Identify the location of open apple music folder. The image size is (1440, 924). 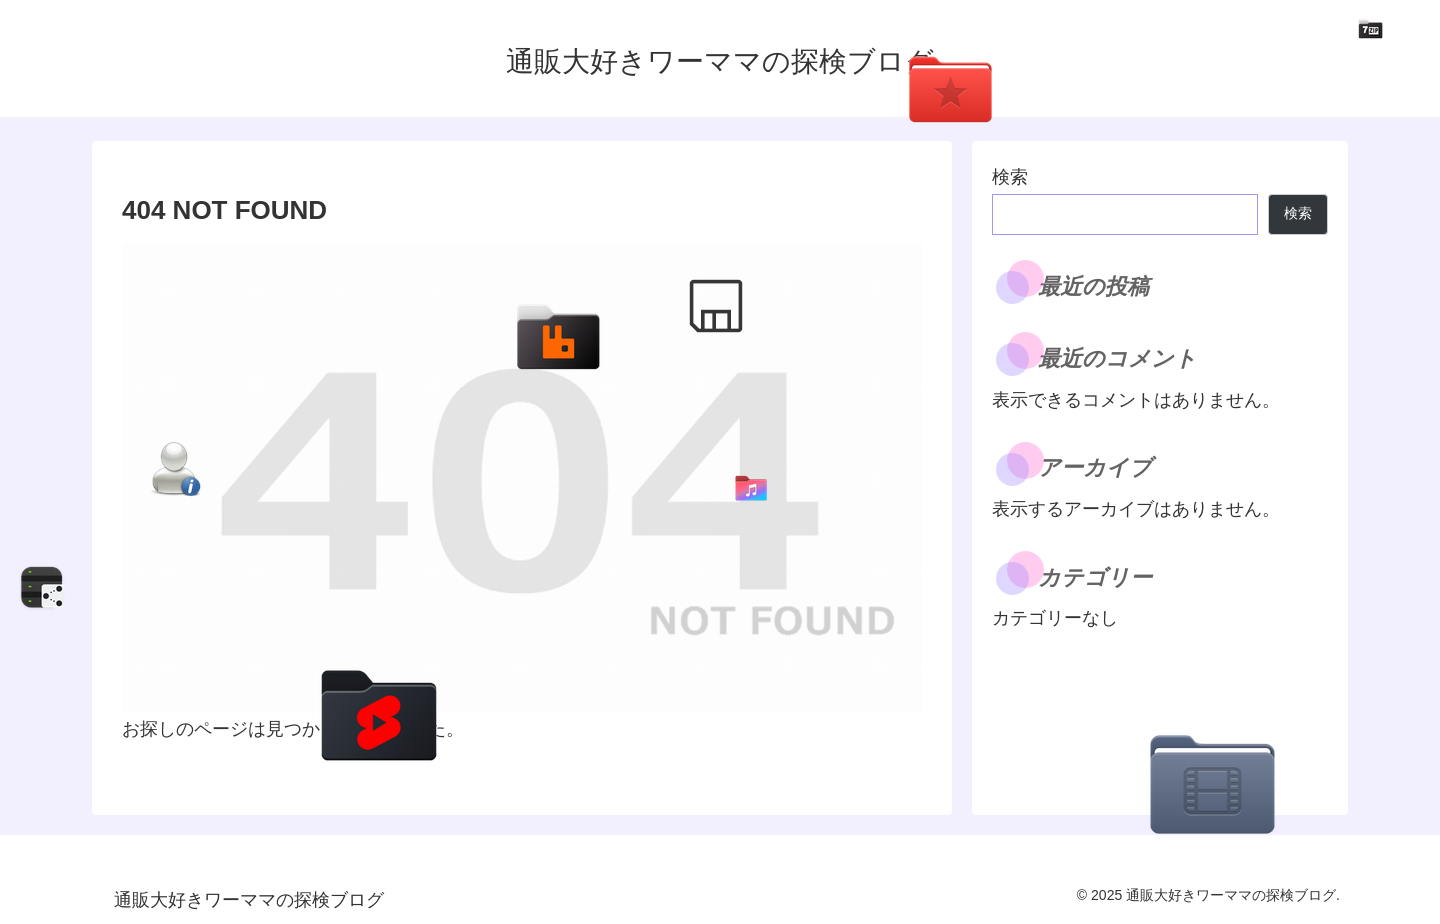
(751, 489).